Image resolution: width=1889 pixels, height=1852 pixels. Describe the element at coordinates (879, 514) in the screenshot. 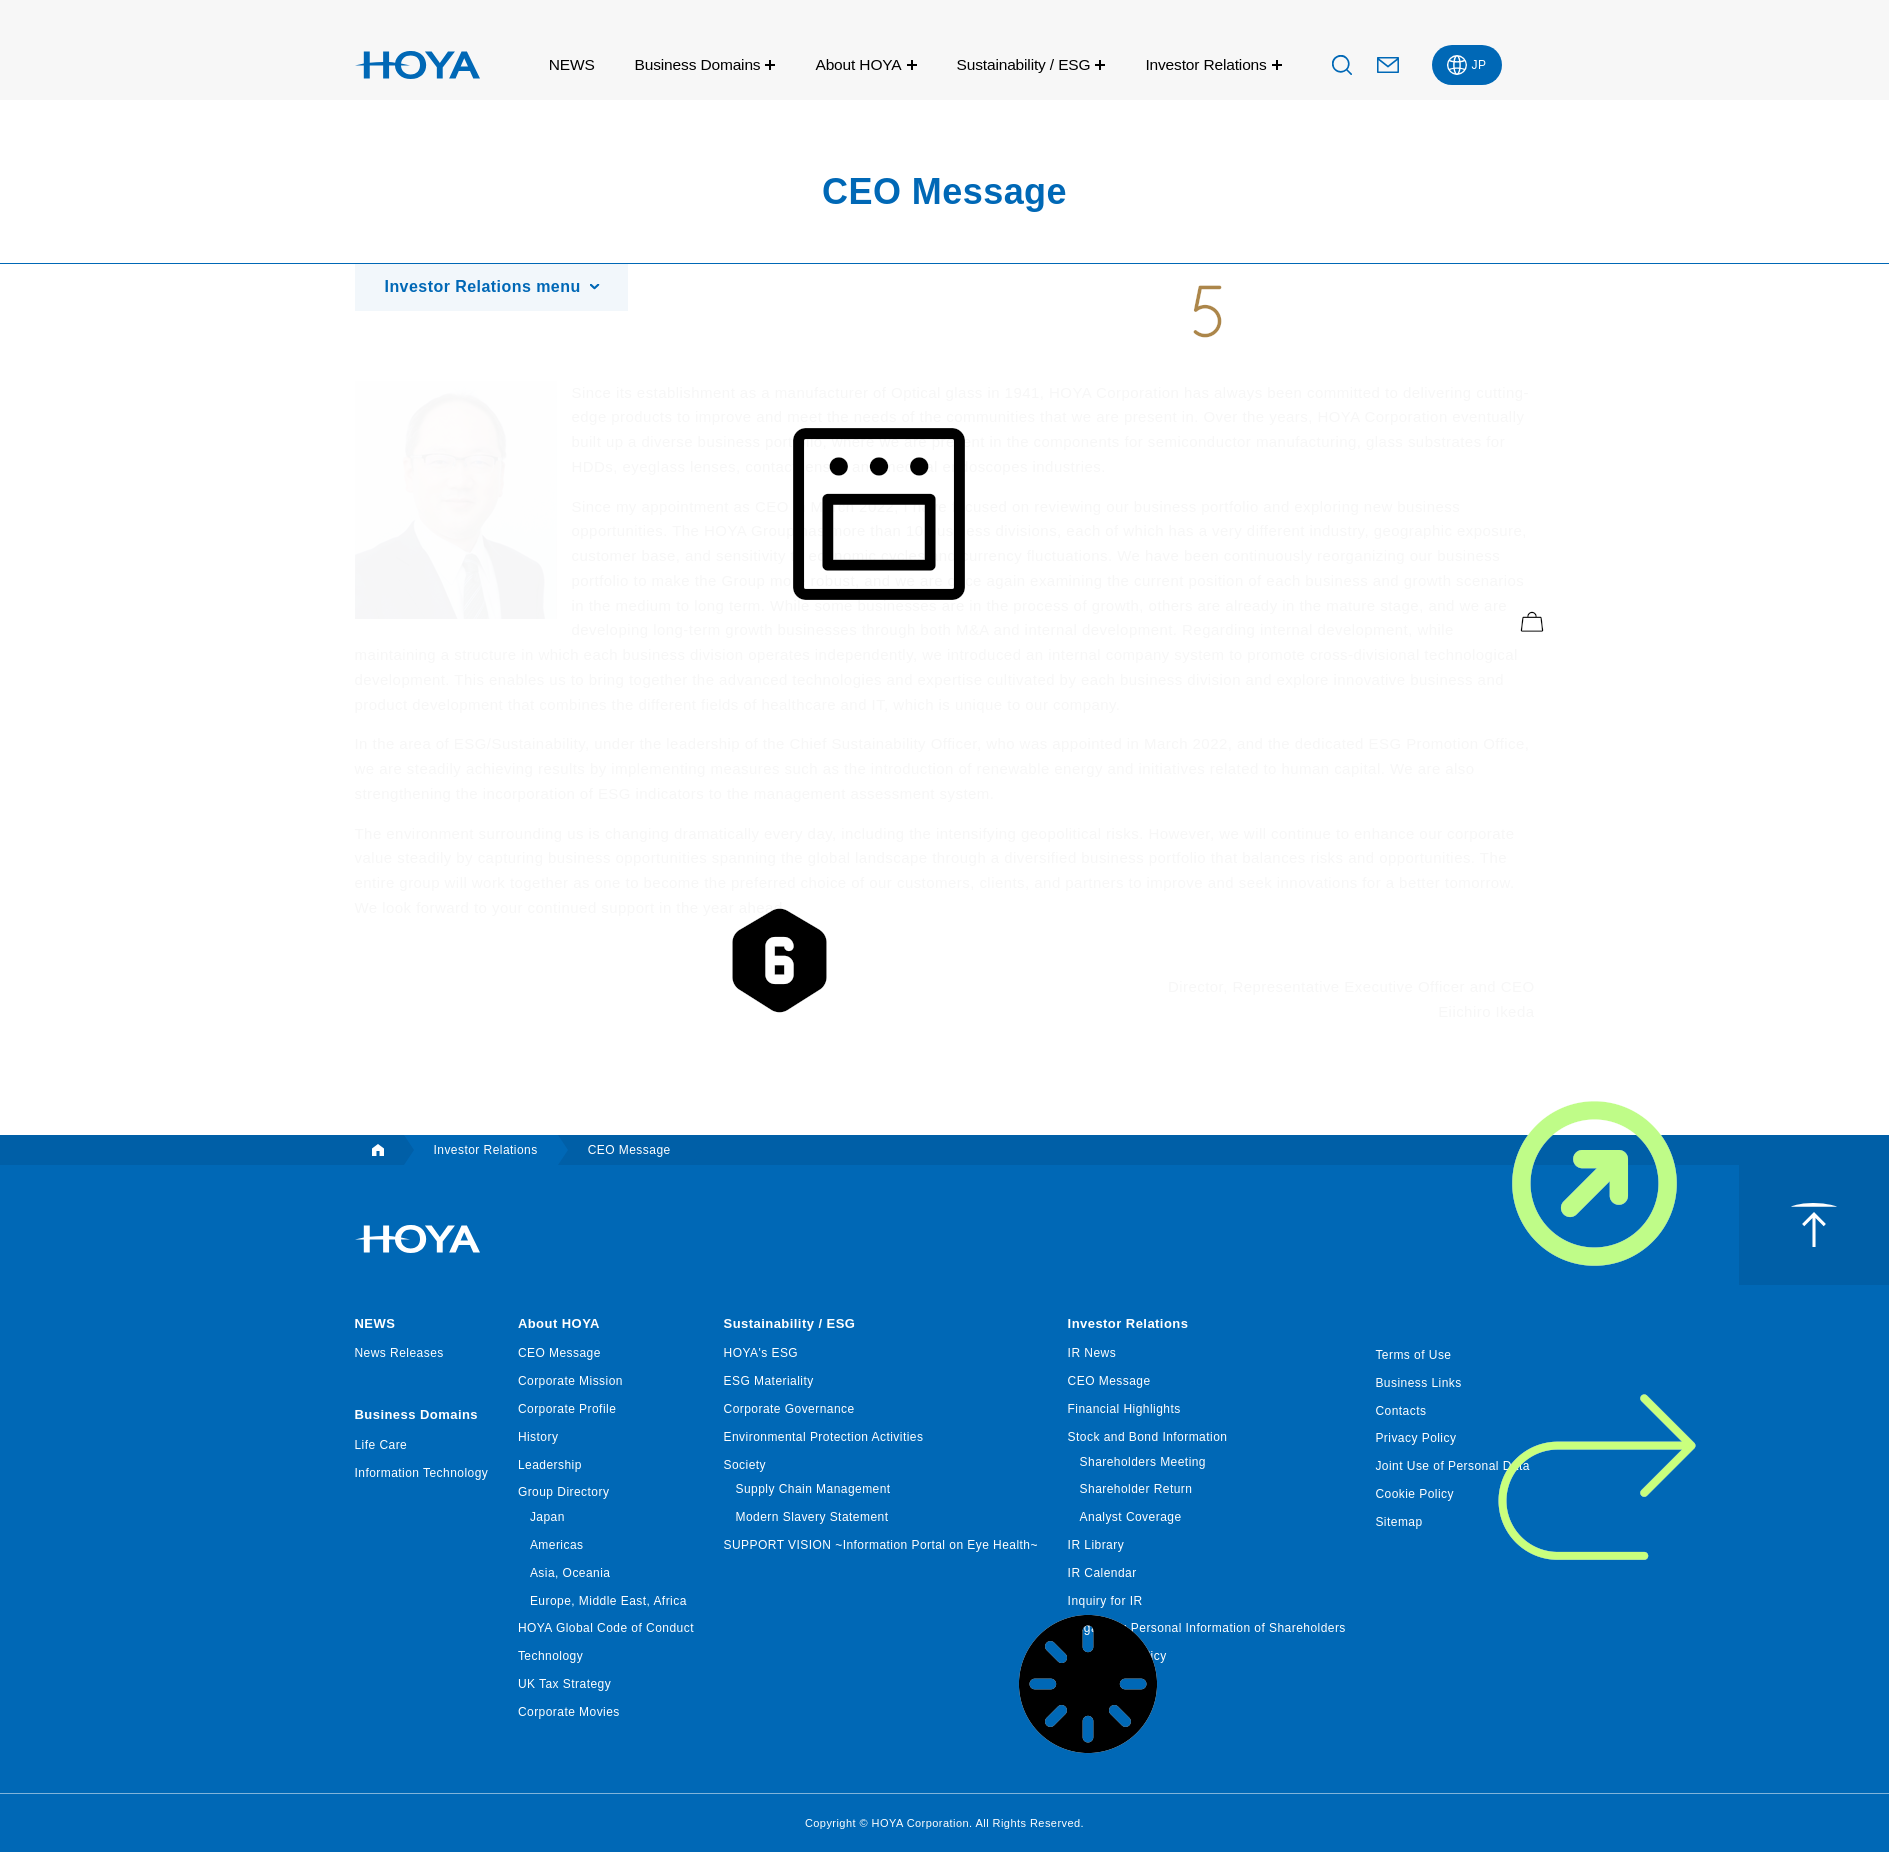

I see `access oven or cooking controls` at that location.